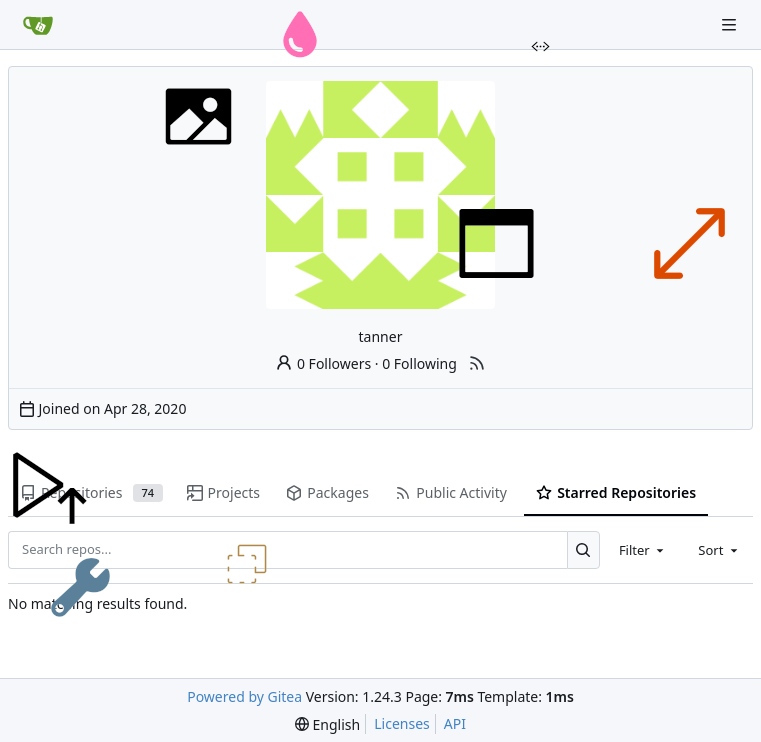 The image size is (761, 742). I want to click on open browser or web application, so click(496, 243).